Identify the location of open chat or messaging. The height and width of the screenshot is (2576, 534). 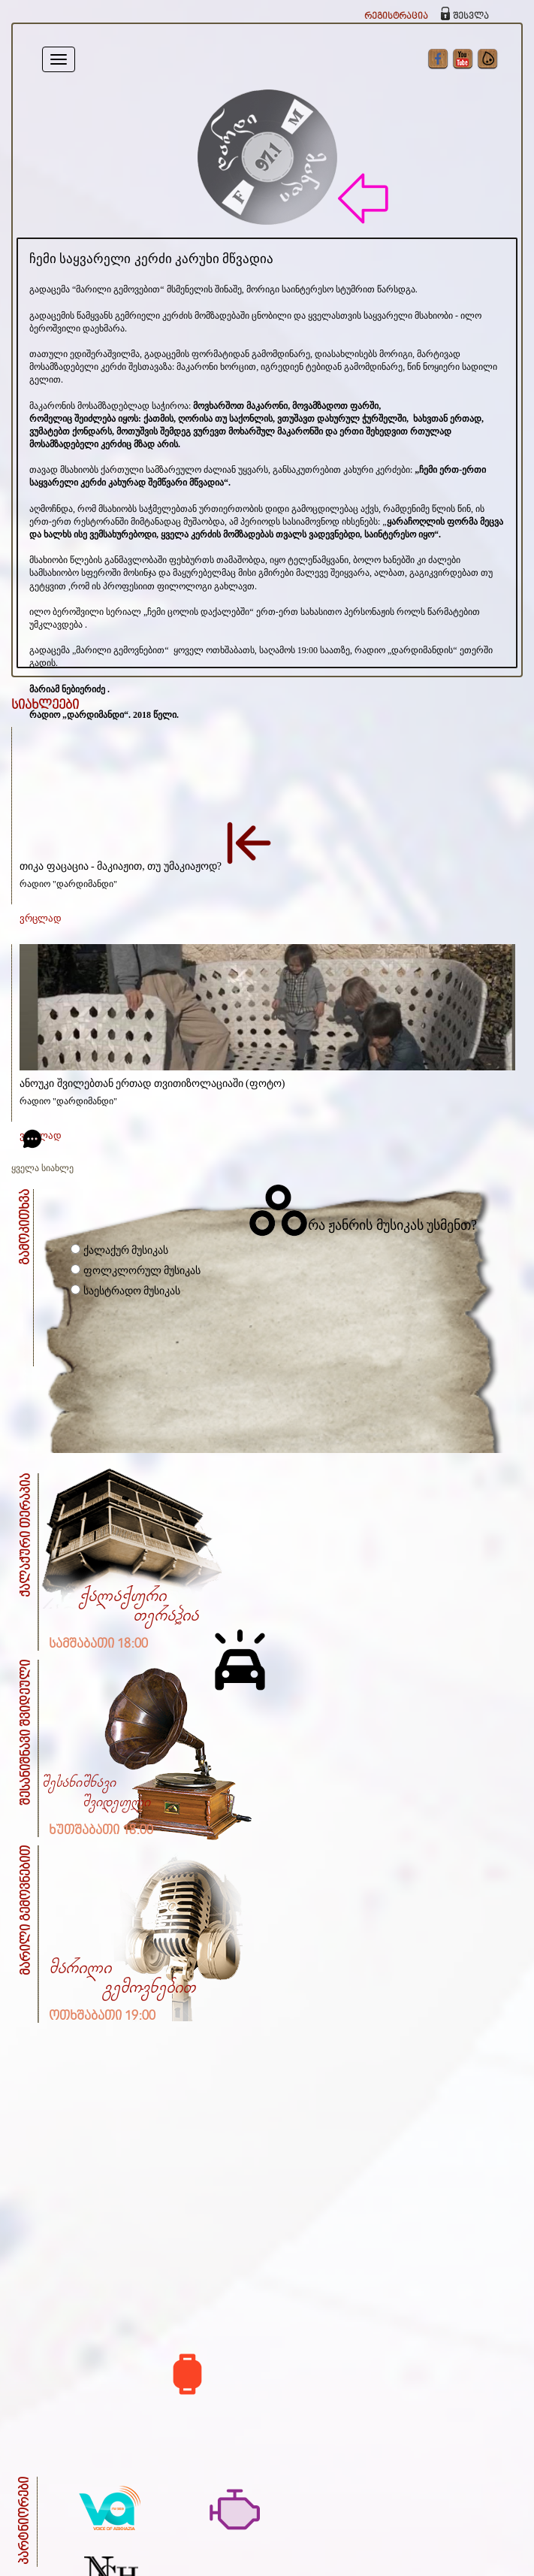
(32, 1139).